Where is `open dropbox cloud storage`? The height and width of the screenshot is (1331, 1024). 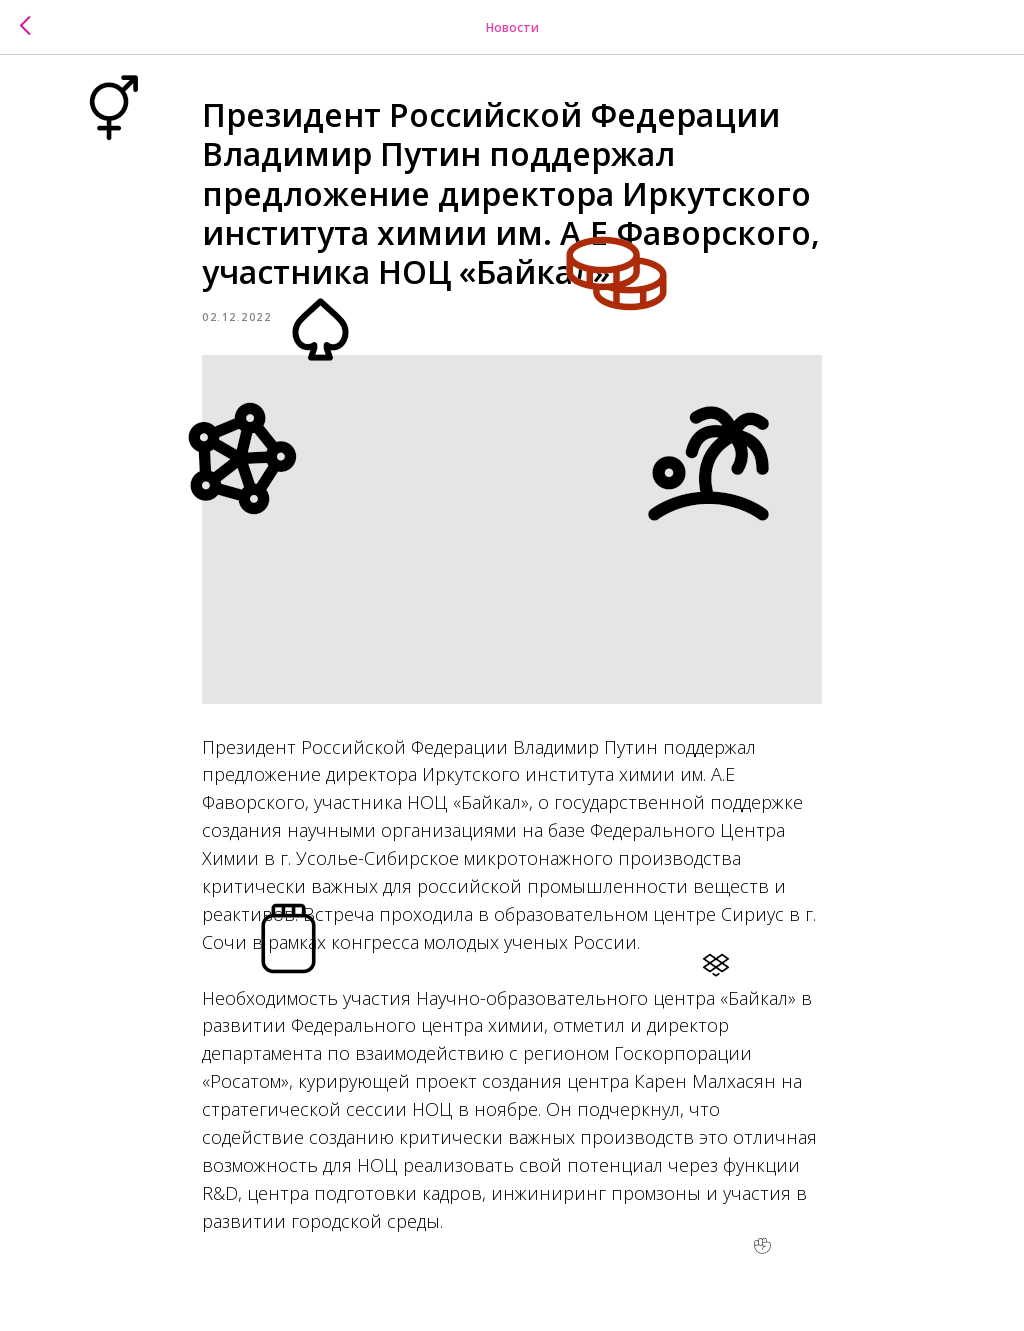
open dropbox cloud storage is located at coordinates (716, 964).